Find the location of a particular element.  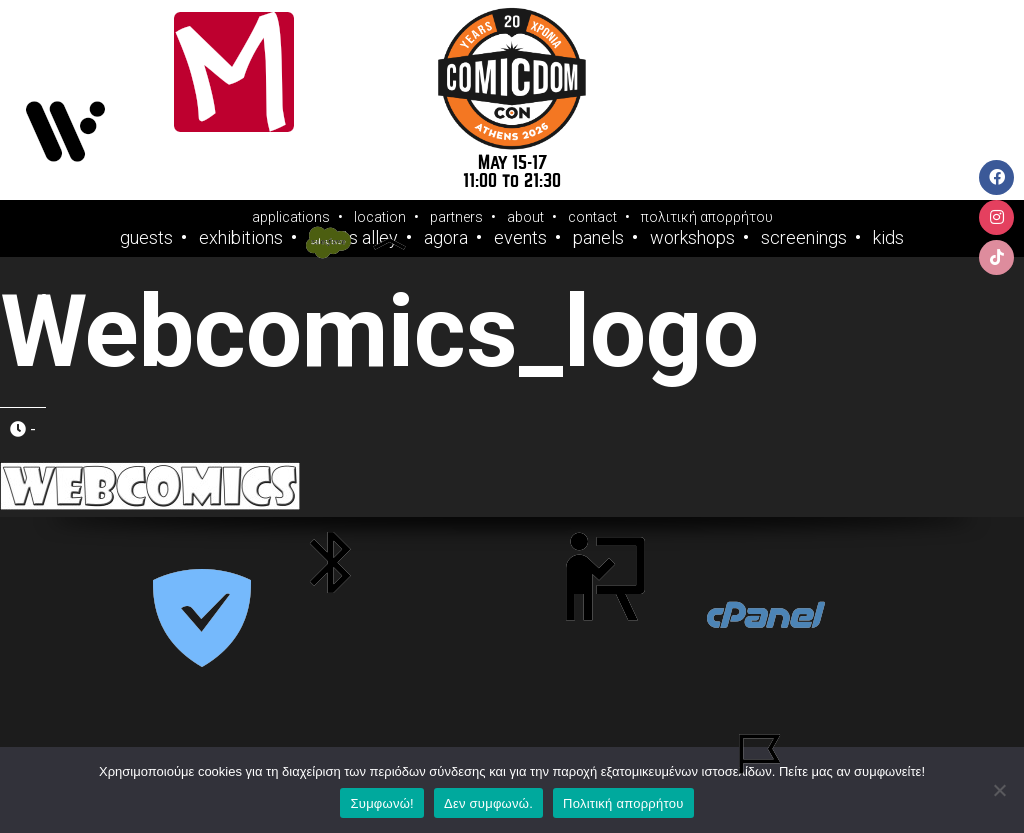

start or view a presentation is located at coordinates (605, 576).